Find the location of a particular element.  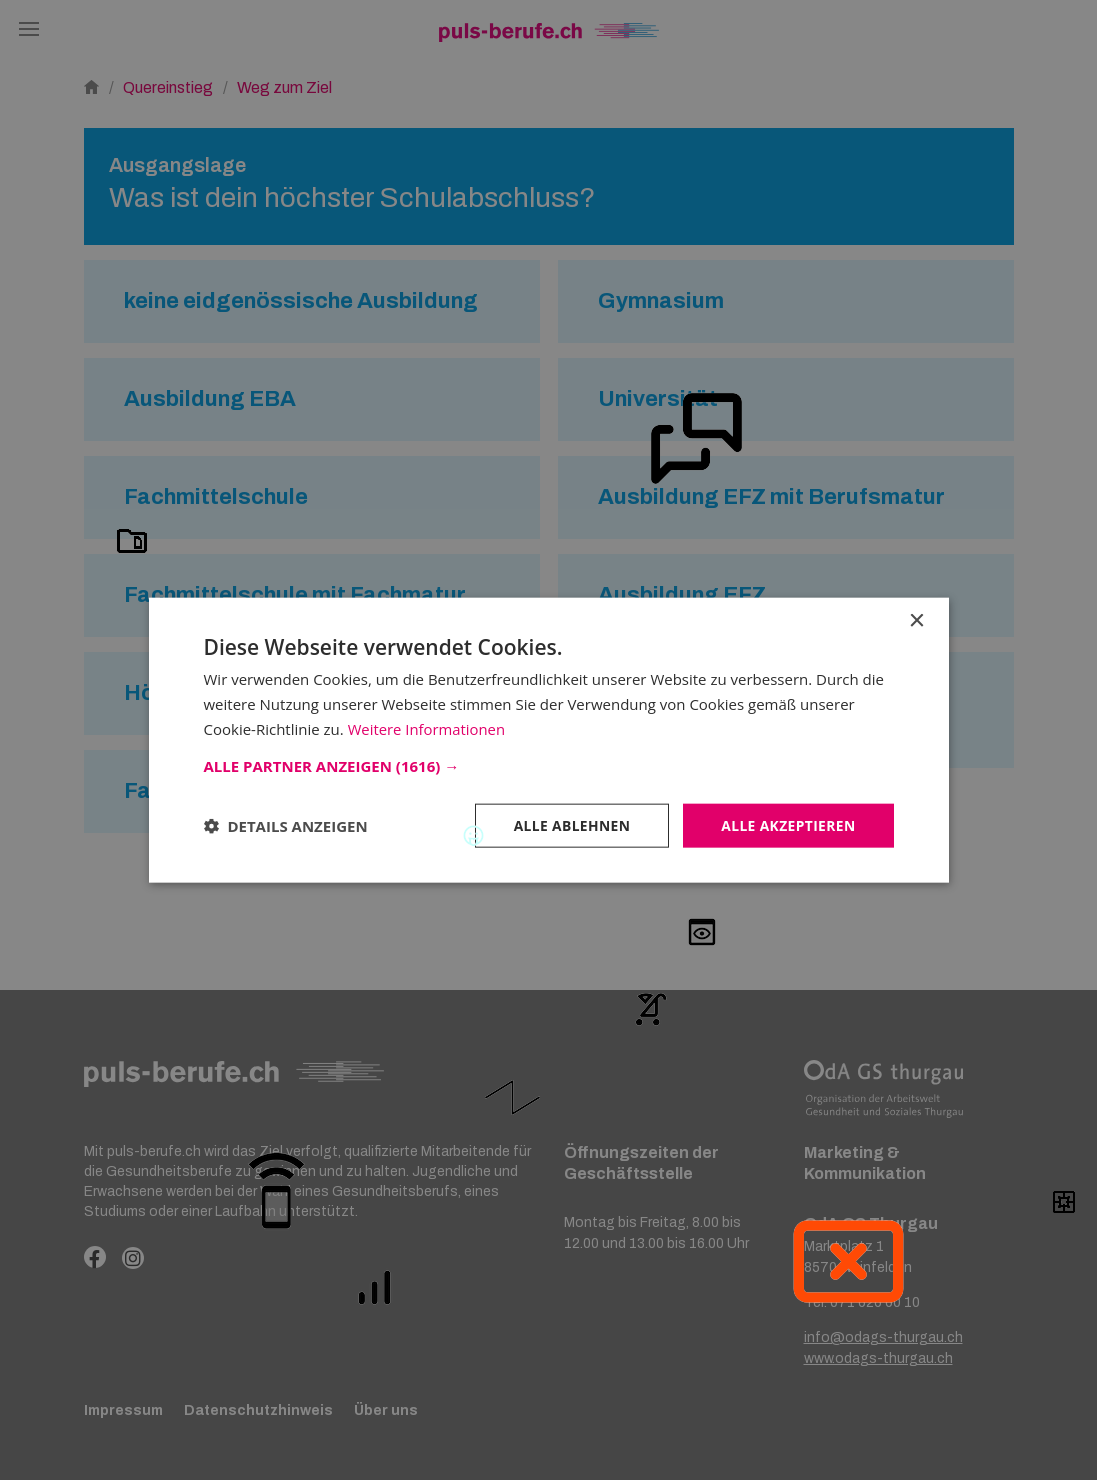

view pages or documents is located at coordinates (1064, 1202).